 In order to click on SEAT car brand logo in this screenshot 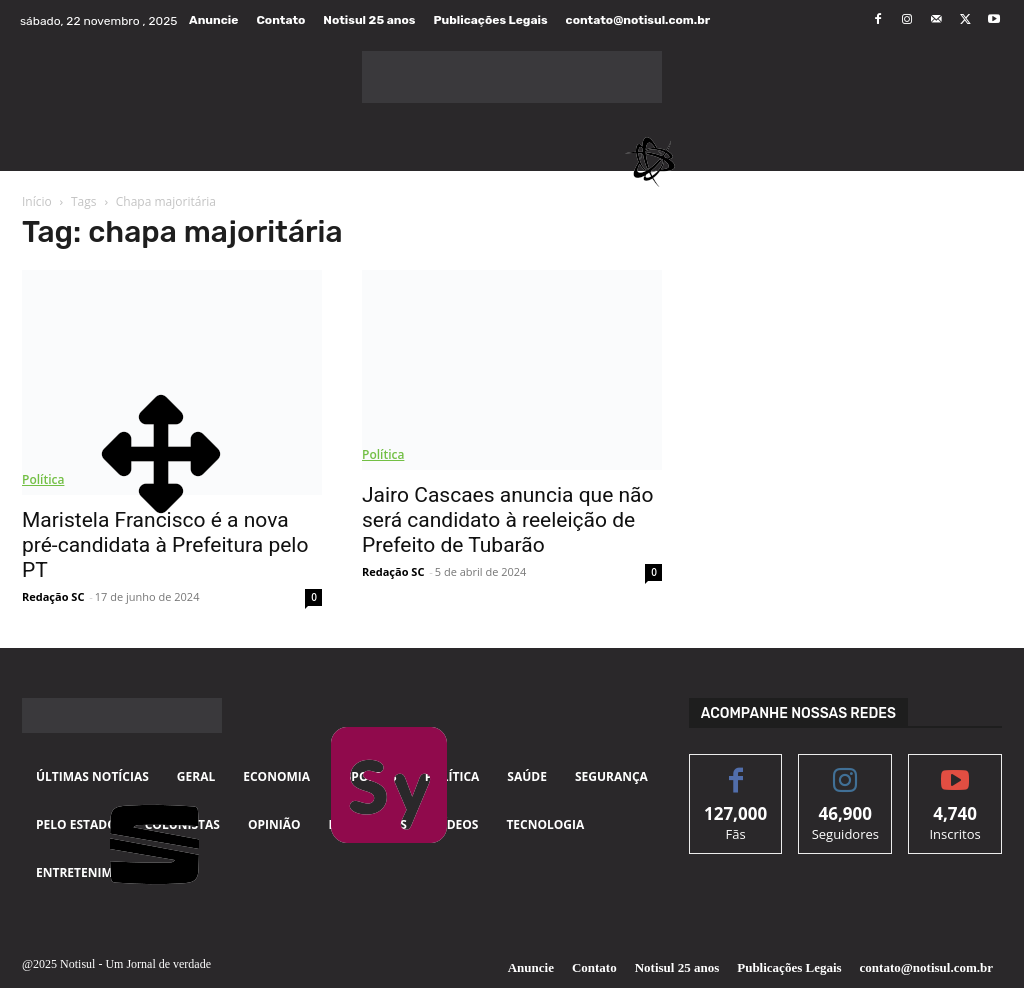, I will do `click(154, 844)`.